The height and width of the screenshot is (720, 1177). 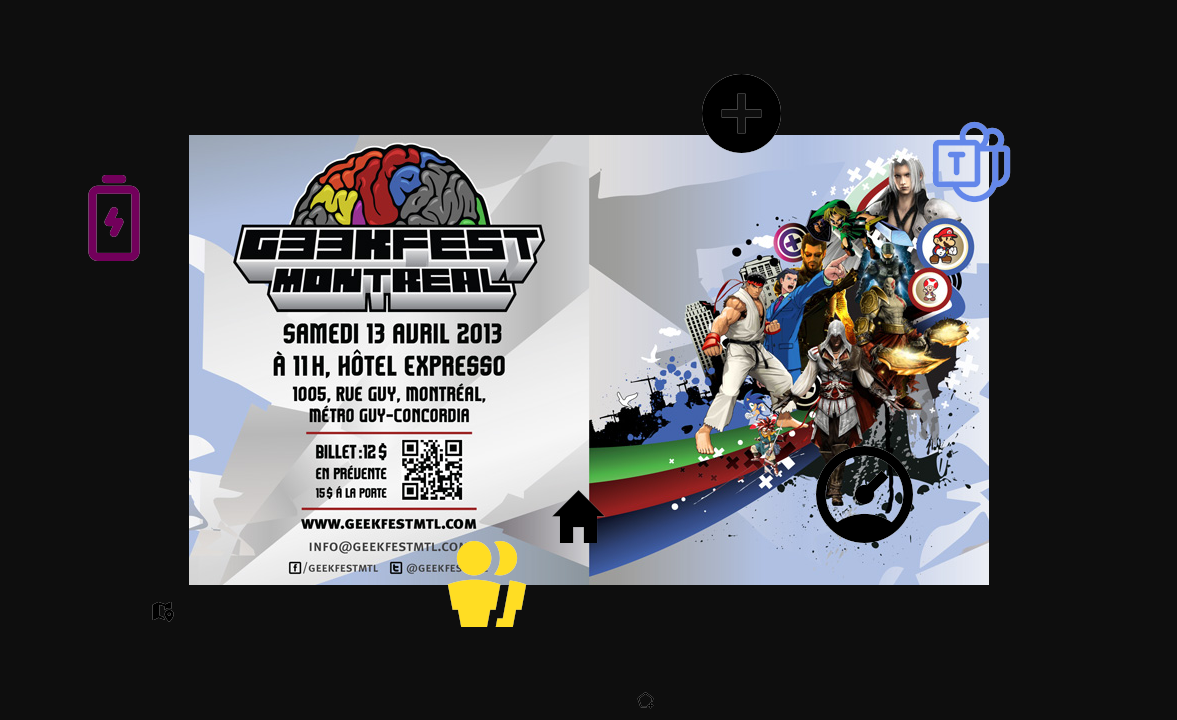 I want to click on add a new item, so click(x=741, y=113).